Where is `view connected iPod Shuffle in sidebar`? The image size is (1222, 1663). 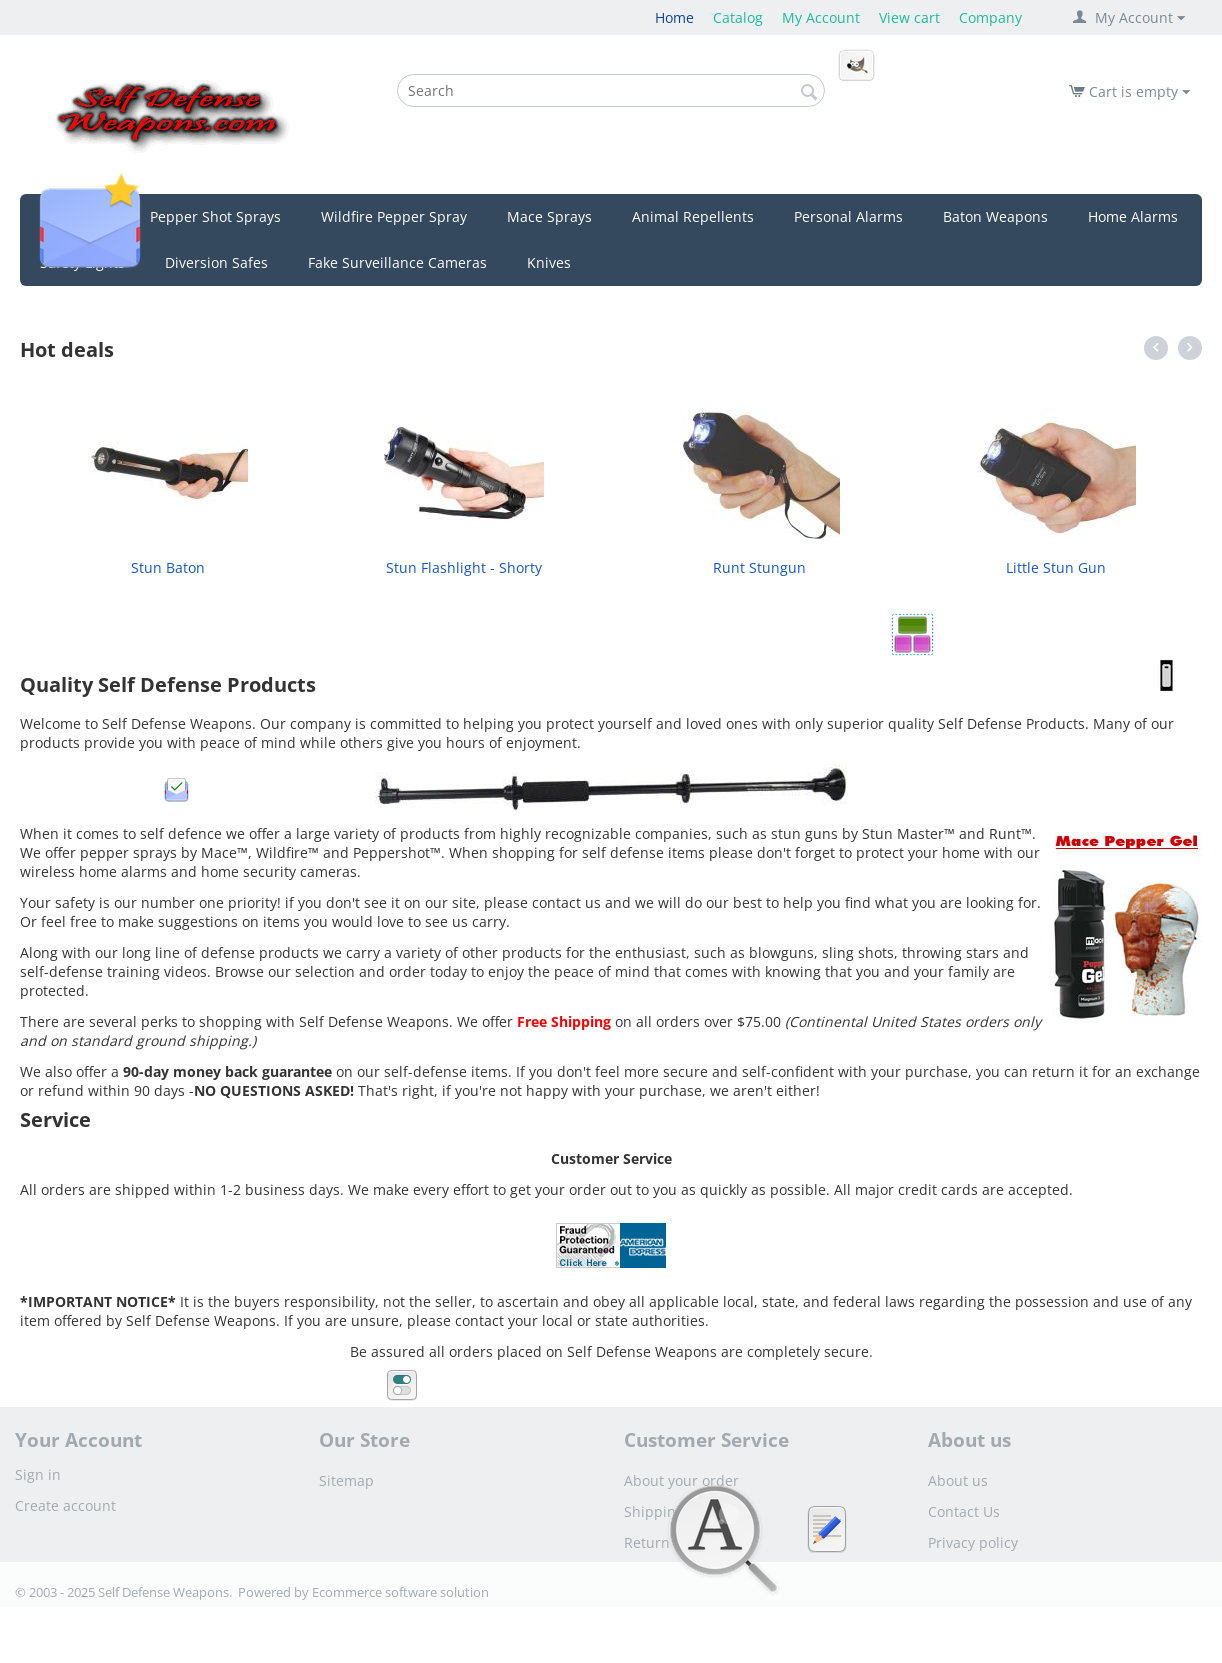 view connected iPod Shuffle in sidebar is located at coordinates (1166, 675).